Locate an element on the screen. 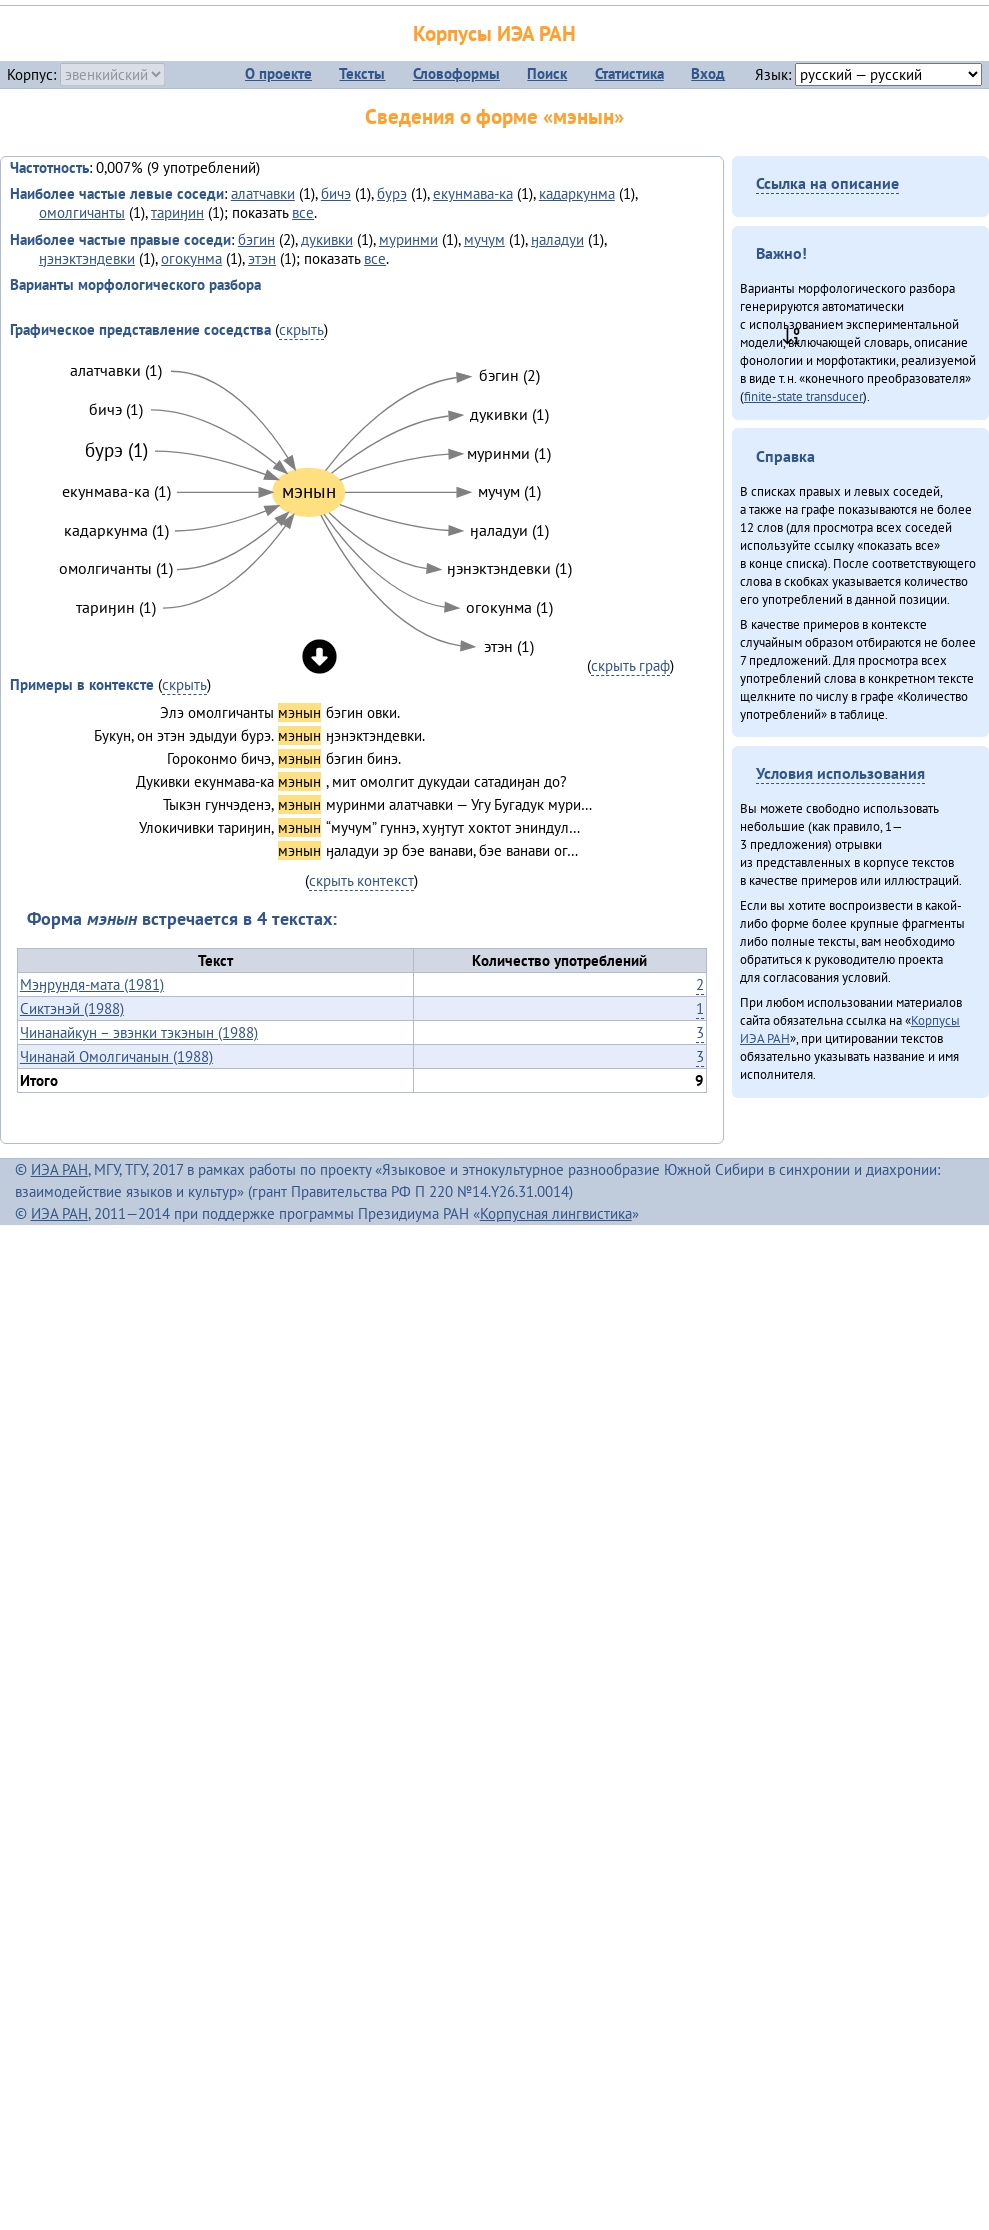 The width and height of the screenshot is (989, 2230). download a file or content is located at coordinates (319, 656).